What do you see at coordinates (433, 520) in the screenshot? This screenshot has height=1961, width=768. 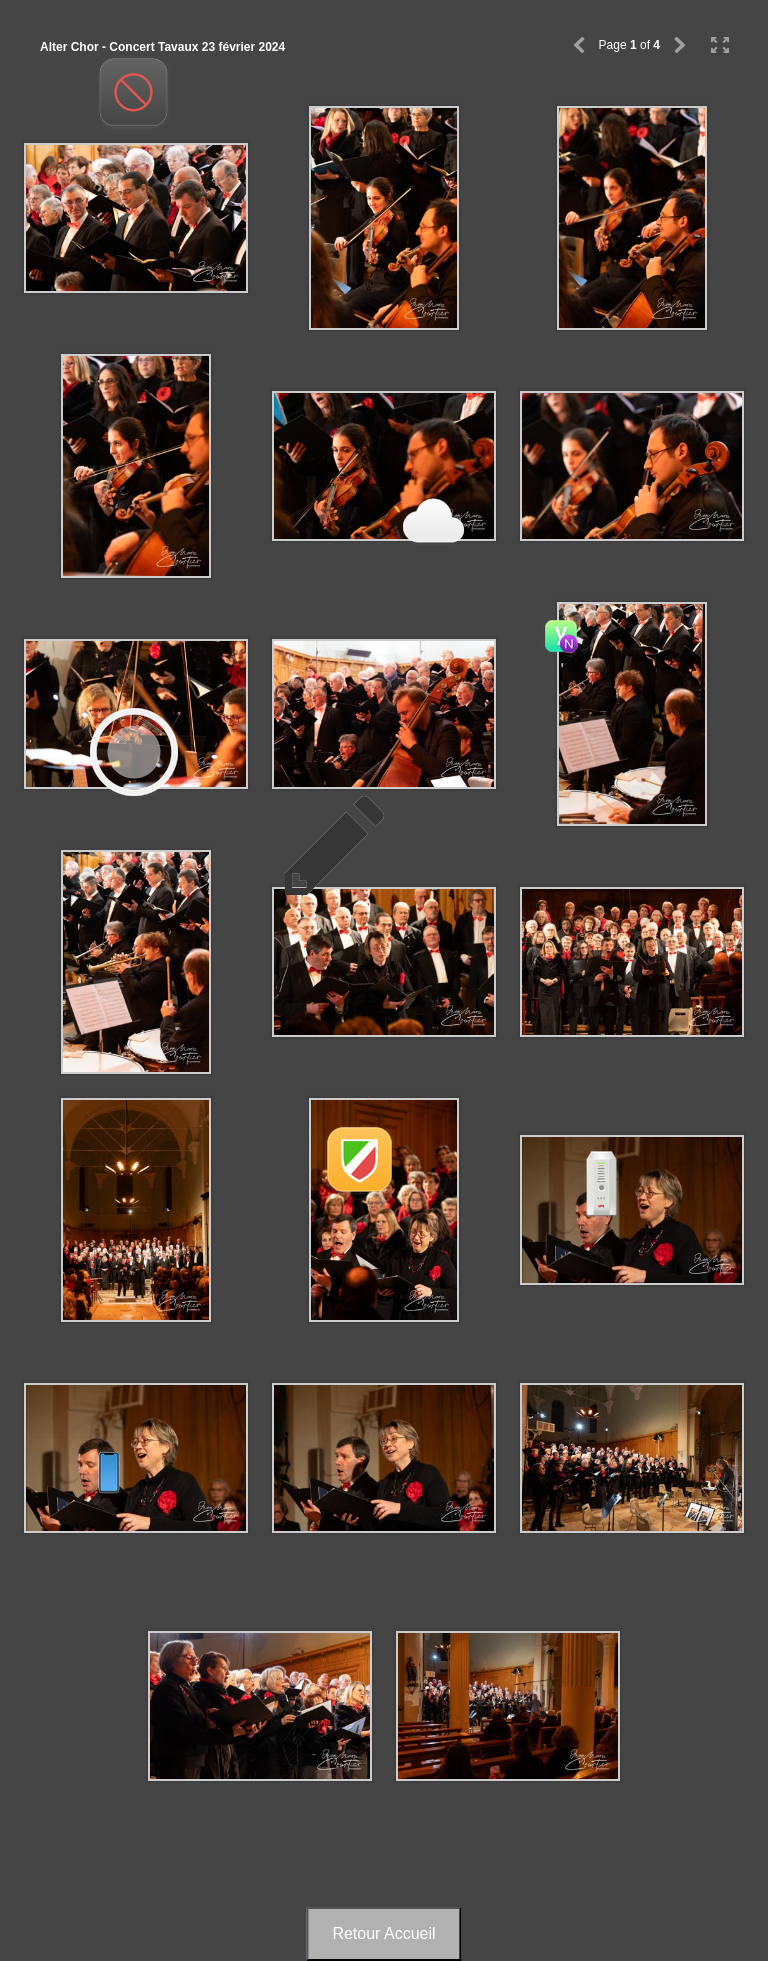 I see `indicates overcast or cloudy weather conditions` at bounding box center [433, 520].